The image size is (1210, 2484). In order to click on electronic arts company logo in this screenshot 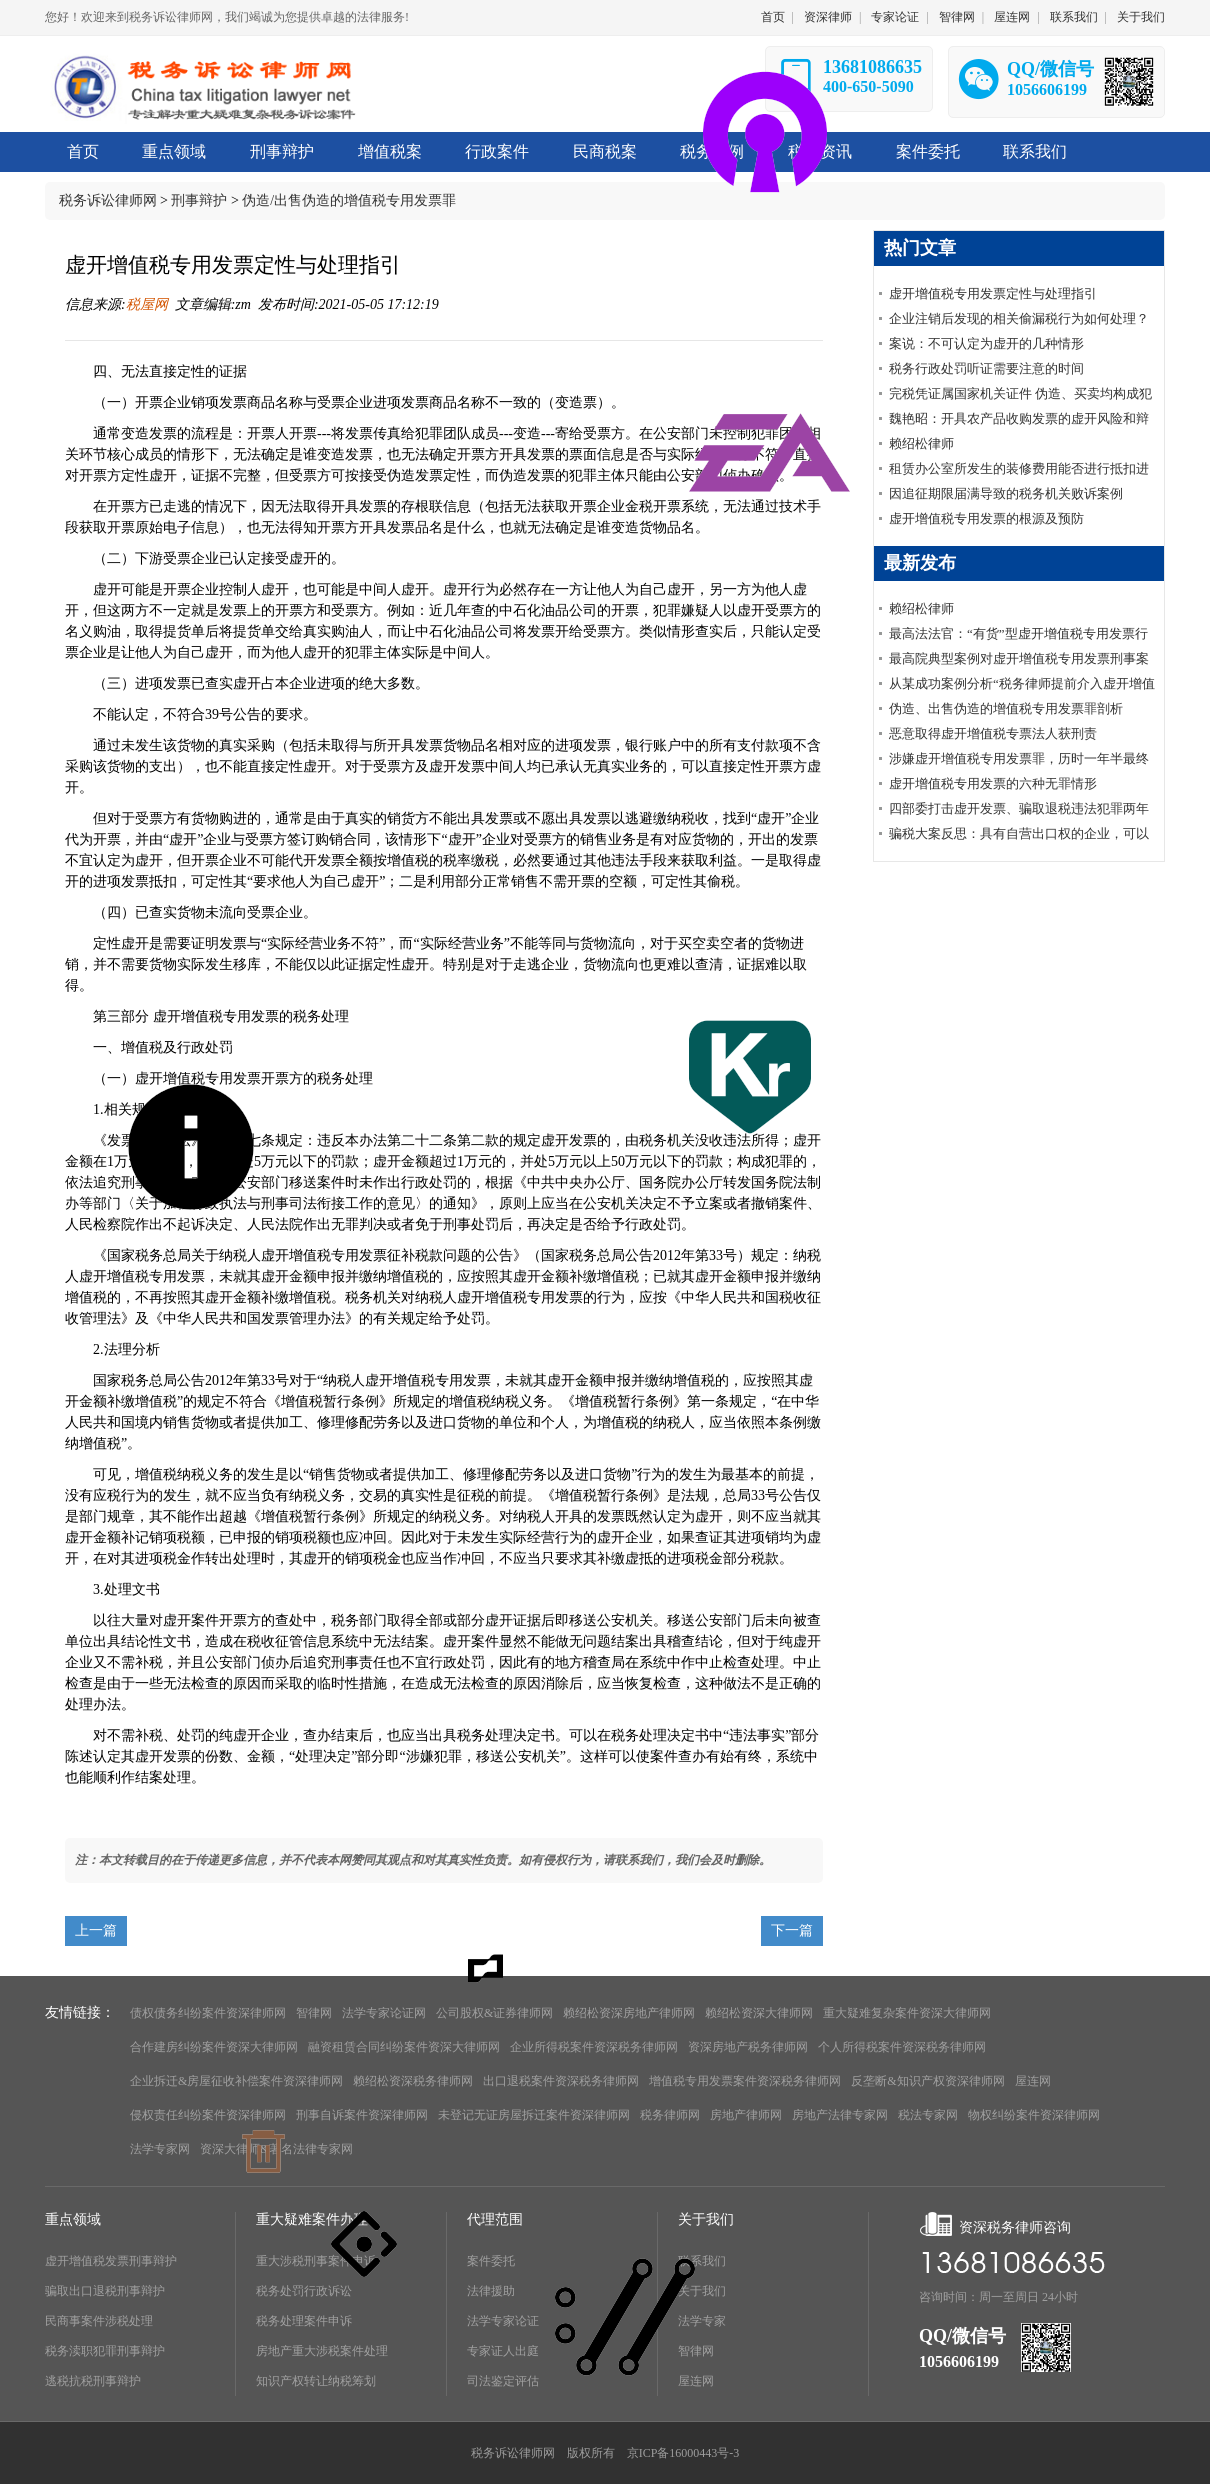, I will do `click(769, 452)`.